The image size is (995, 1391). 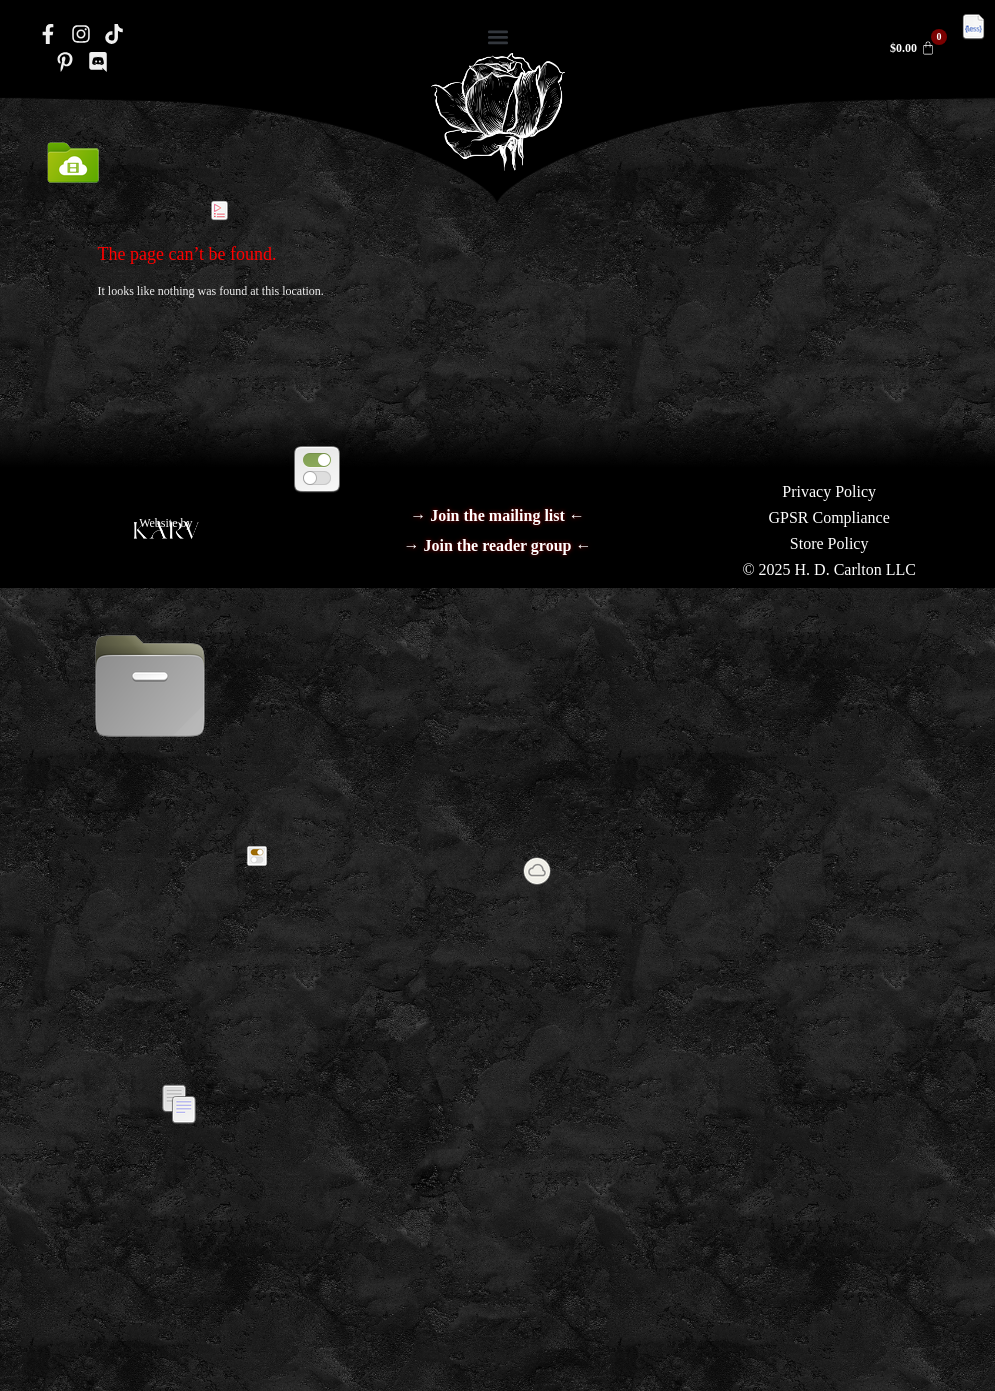 What do you see at coordinates (73, 164) in the screenshot?
I see `open 4k video downloader folder` at bounding box center [73, 164].